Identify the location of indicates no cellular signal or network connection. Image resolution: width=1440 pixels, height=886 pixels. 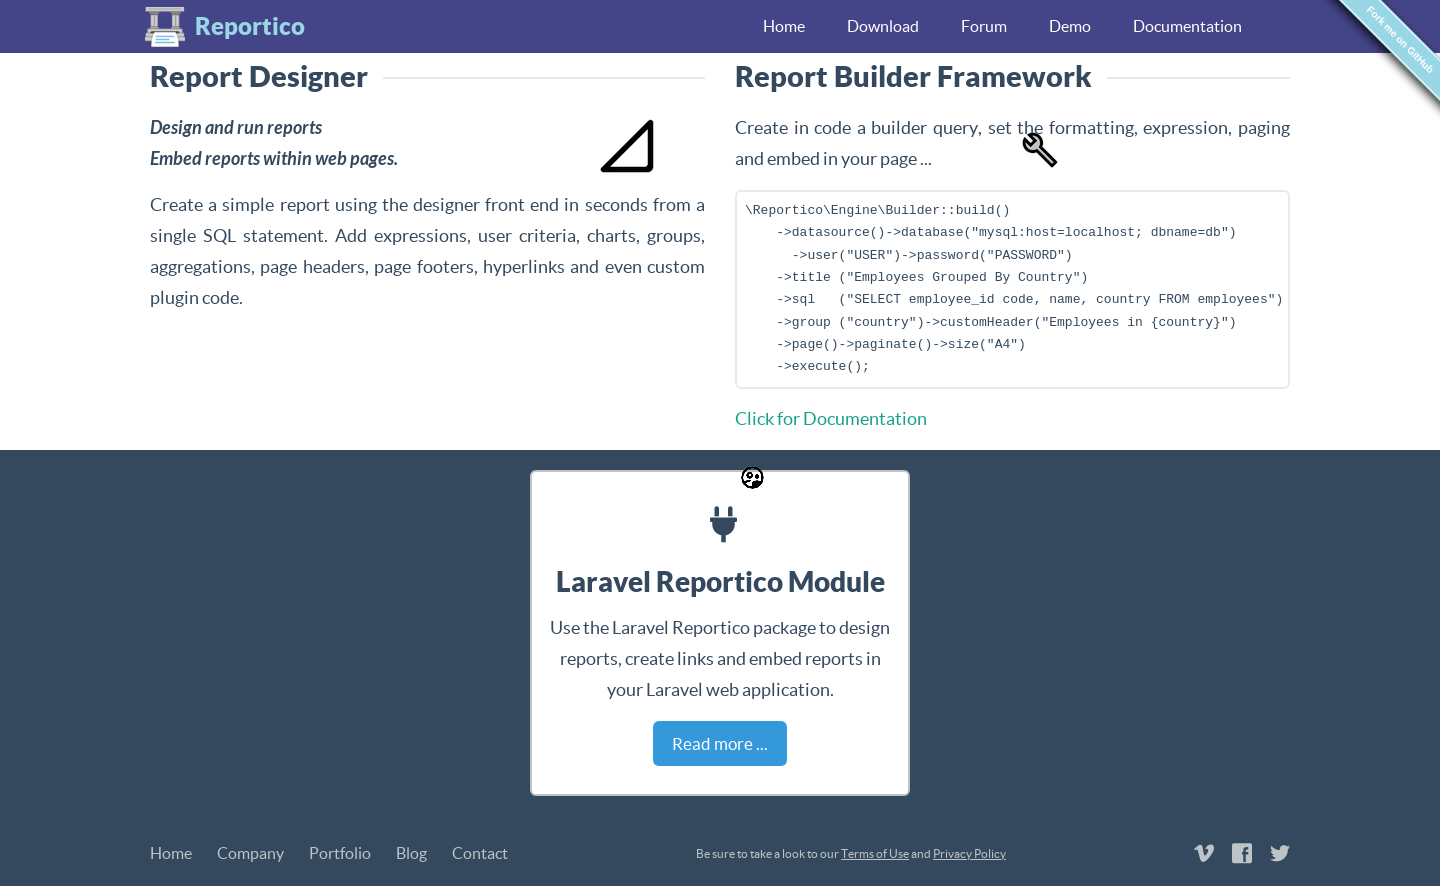
(625, 144).